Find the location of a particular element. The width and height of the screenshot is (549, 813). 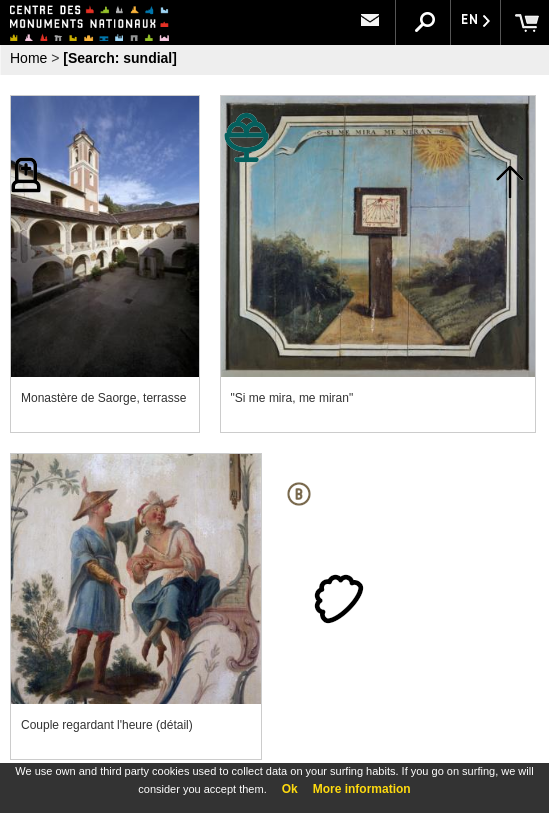

browse asian cuisine or dumpling restaurants is located at coordinates (339, 599).